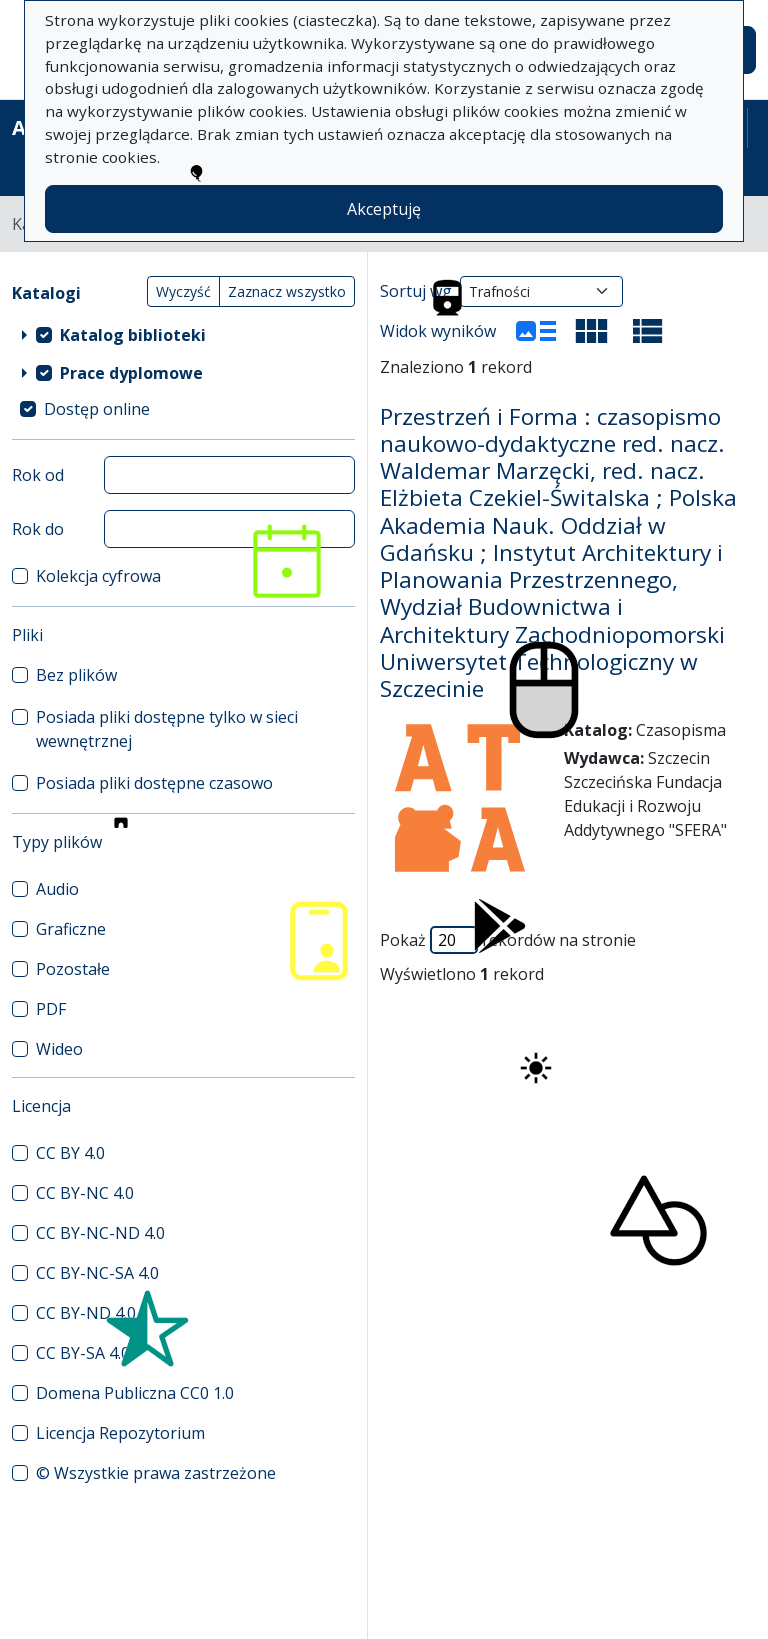 The height and width of the screenshot is (1639, 768). Describe the element at coordinates (121, 822) in the screenshot. I see `view bridge or infrastructure information` at that location.